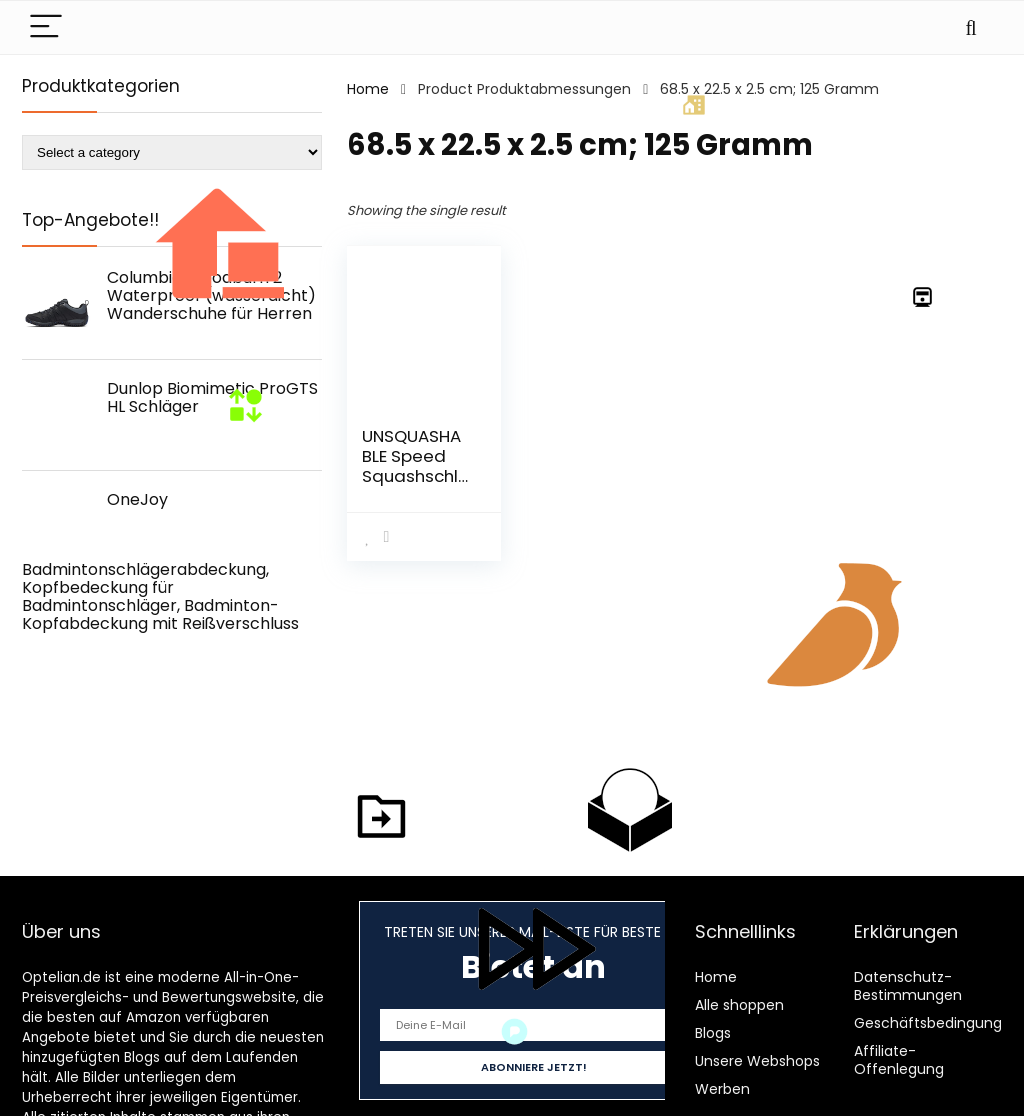 Image resolution: width=1024 pixels, height=1116 pixels. What do you see at coordinates (533, 949) in the screenshot?
I see `fast forward or skip ahead in media playback` at bounding box center [533, 949].